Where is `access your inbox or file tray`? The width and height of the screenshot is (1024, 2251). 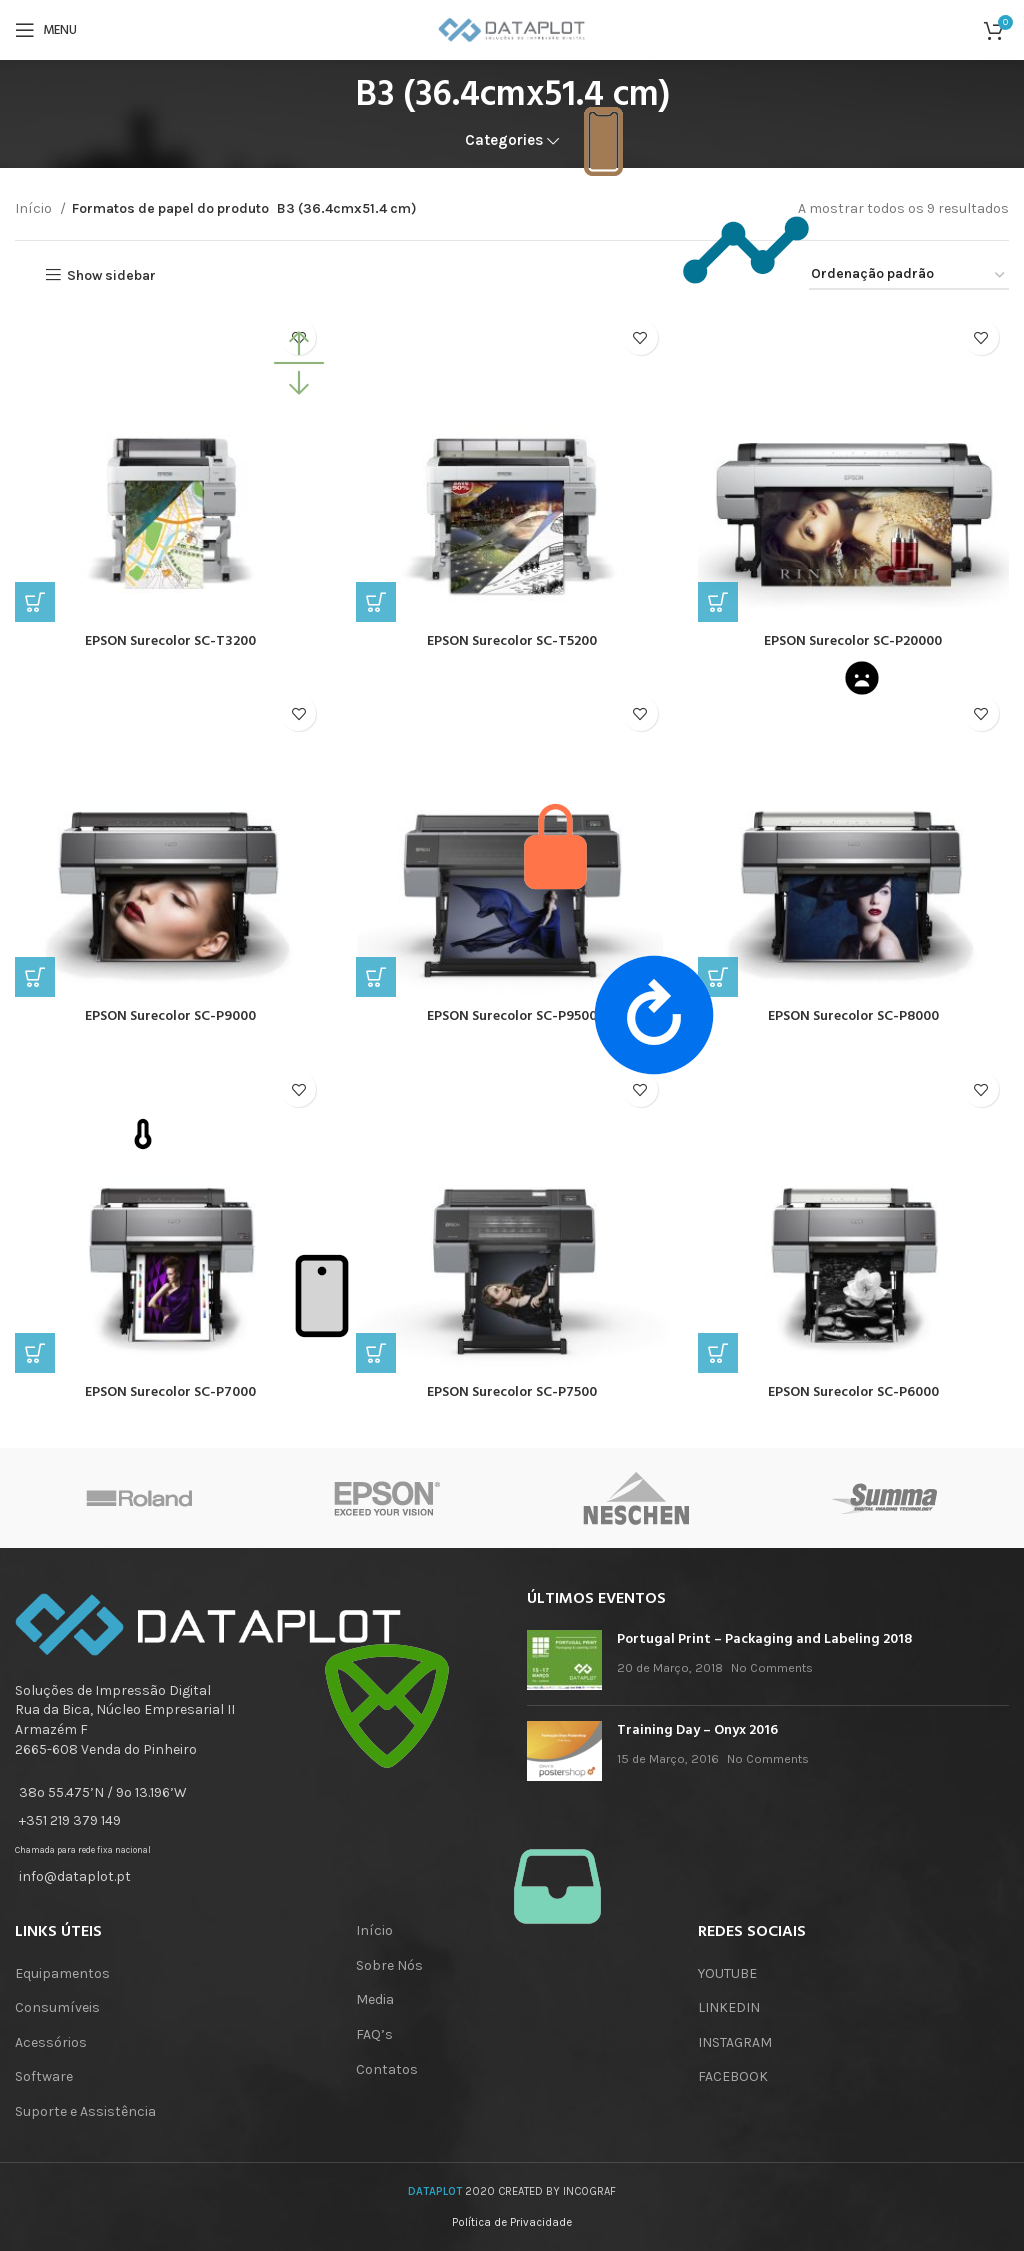
access your inbox or file tray is located at coordinates (557, 1886).